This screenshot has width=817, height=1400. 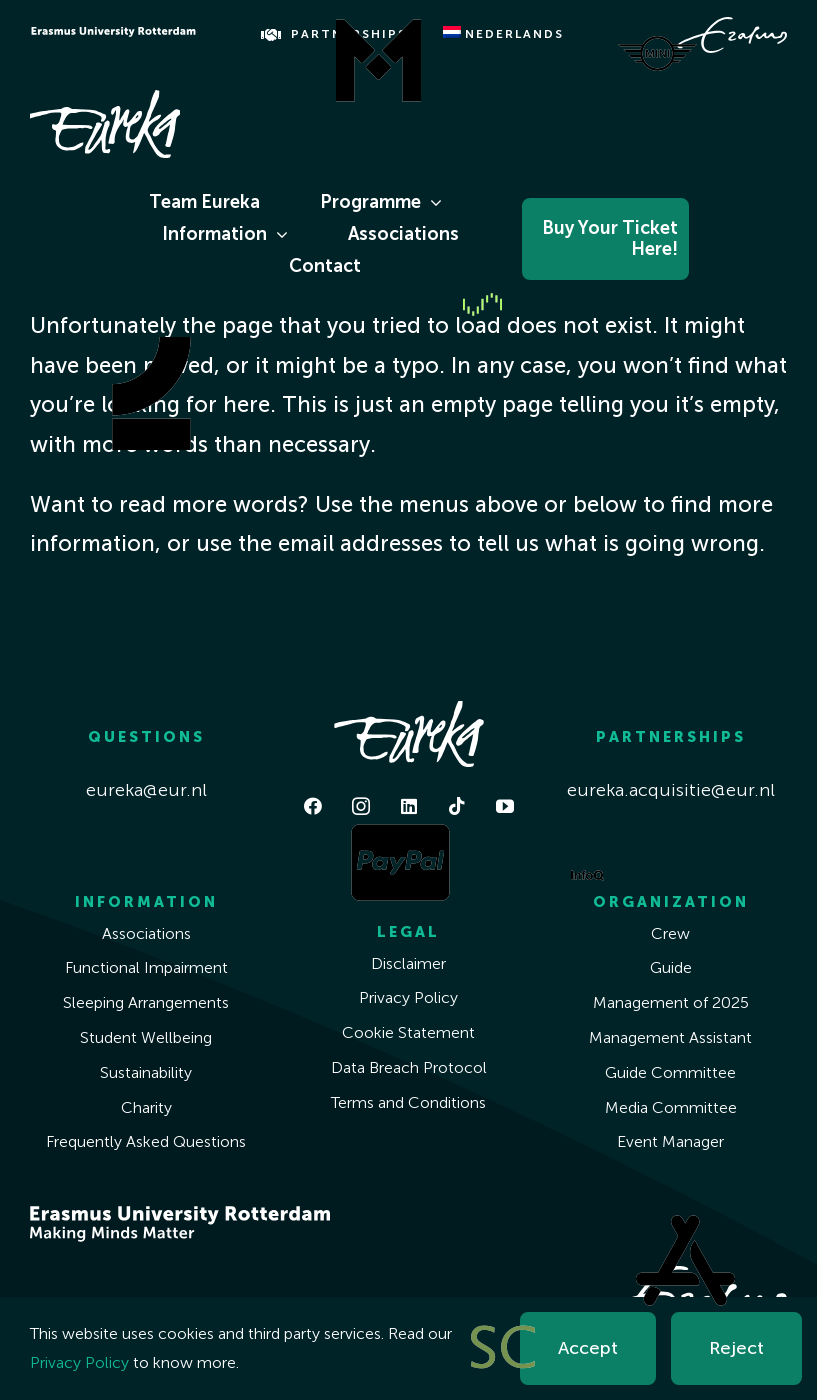 What do you see at coordinates (503, 1347) in the screenshot?
I see `link to Scopus academic database` at bounding box center [503, 1347].